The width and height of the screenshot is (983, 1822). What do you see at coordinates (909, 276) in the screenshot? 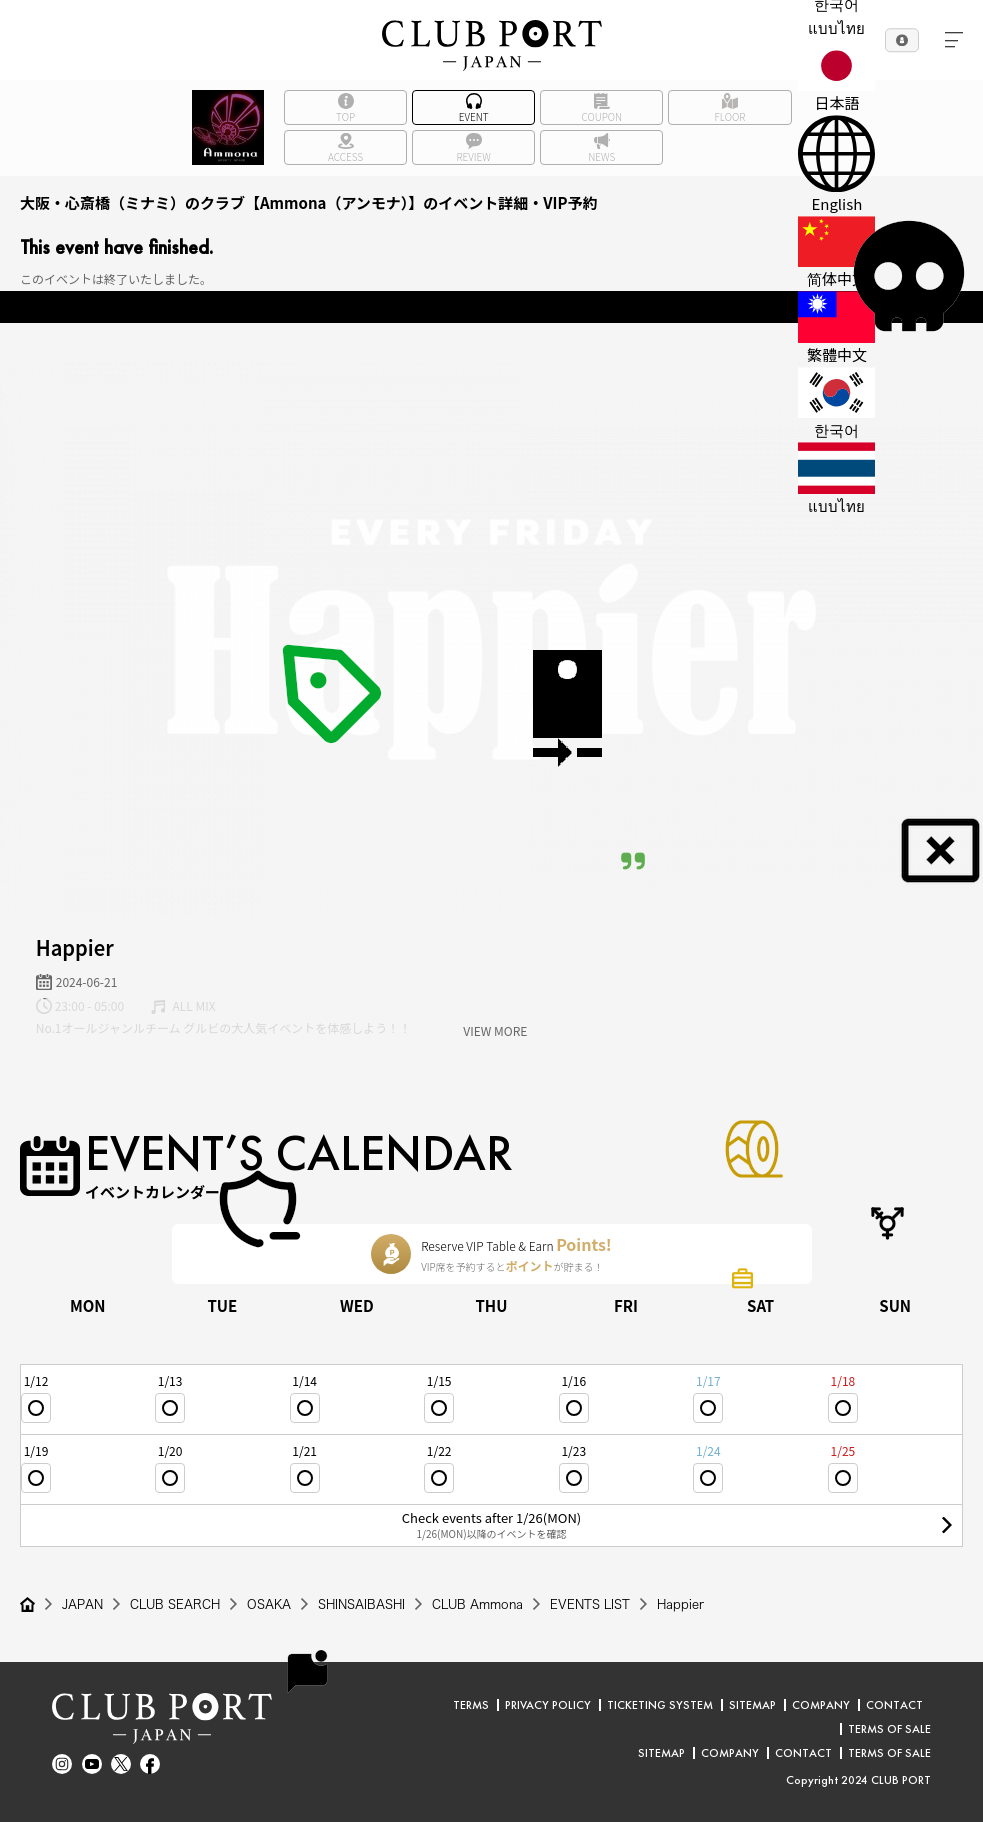
I see `indicates danger or fatal error` at bounding box center [909, 276].